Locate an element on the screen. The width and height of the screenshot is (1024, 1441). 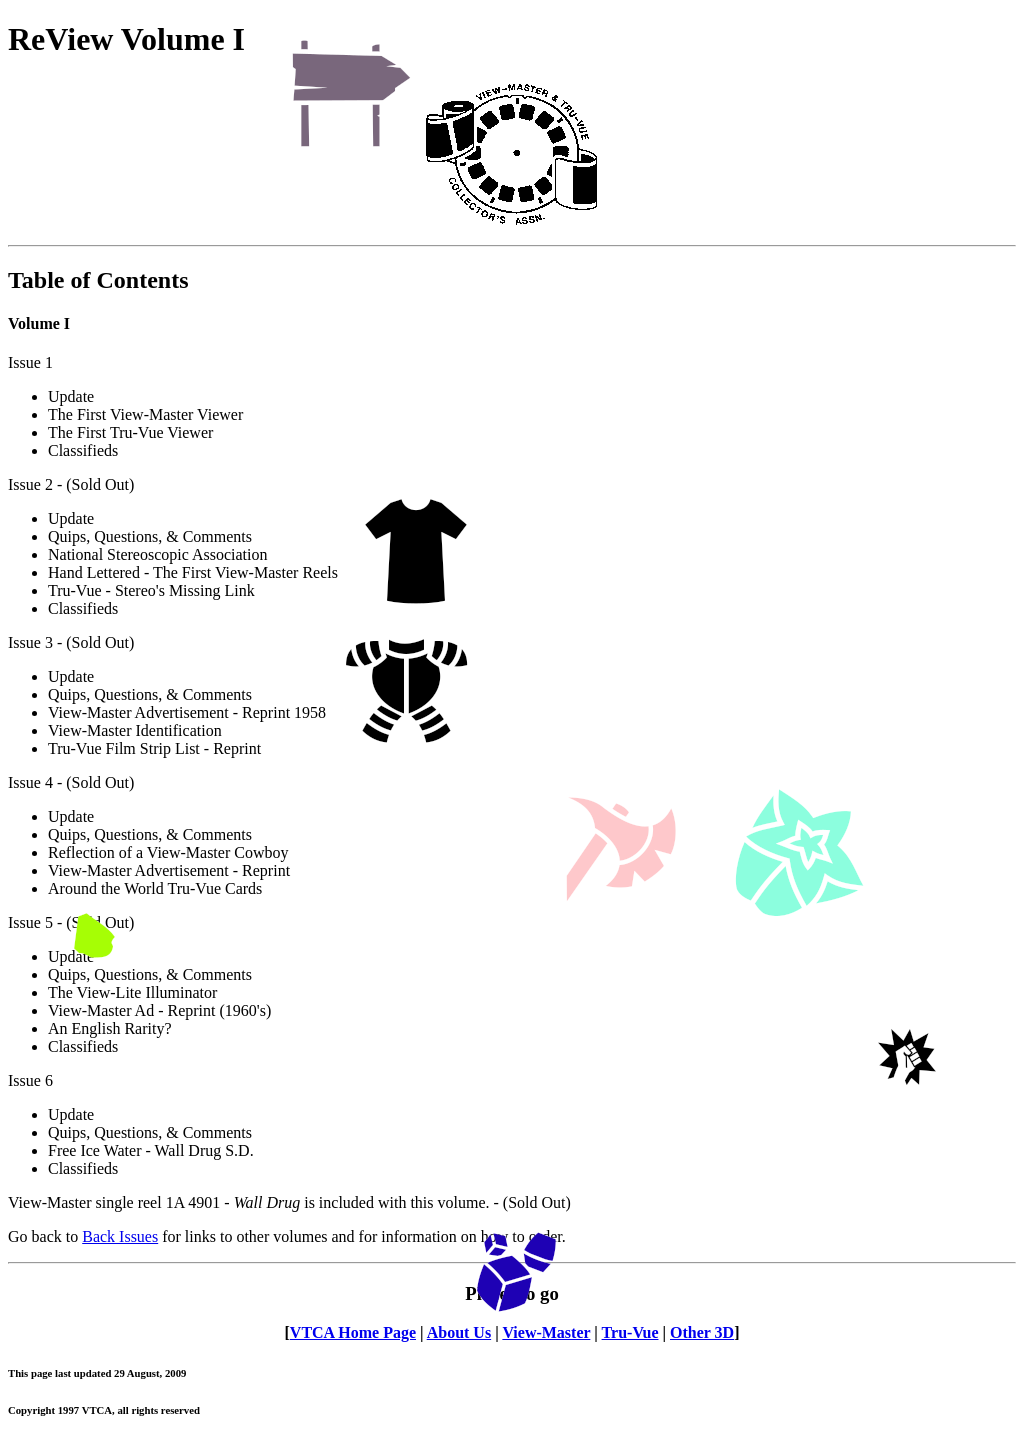
indicates a damaged or worn weapon in inventory is located at coordinates (621, 853).